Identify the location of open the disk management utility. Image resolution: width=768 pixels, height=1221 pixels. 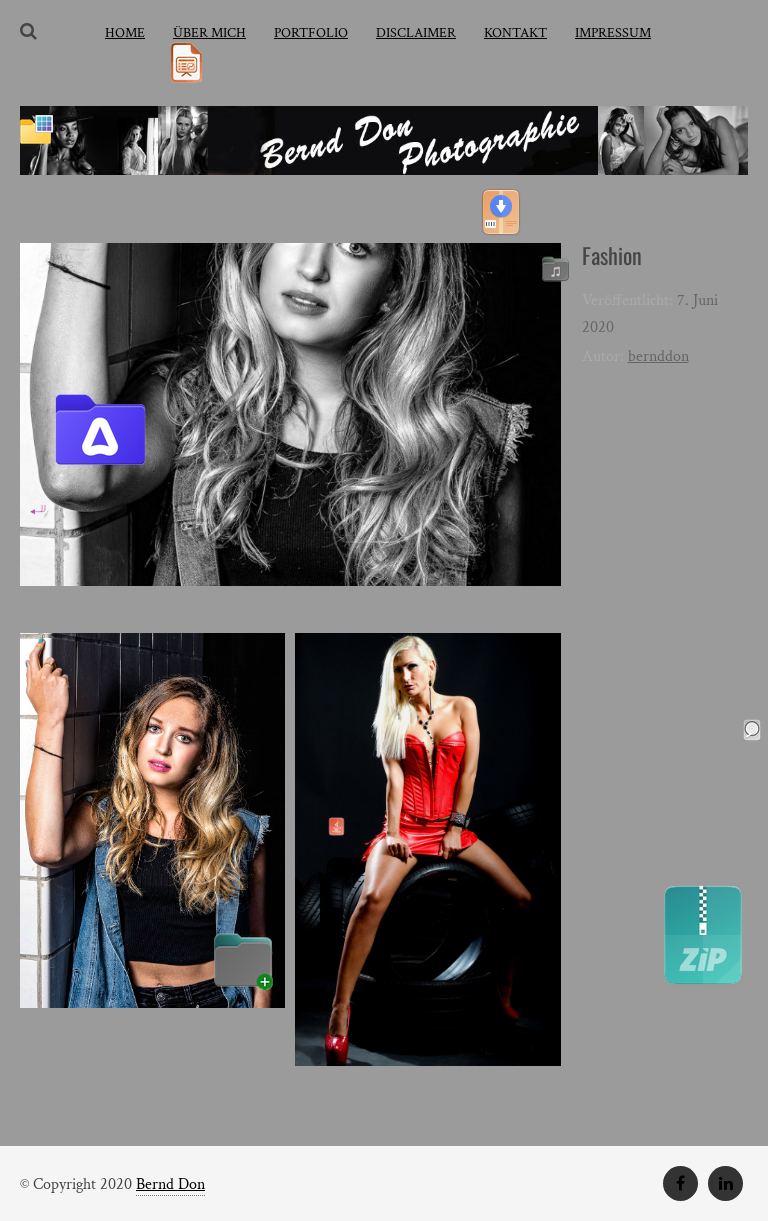
(752, 730).